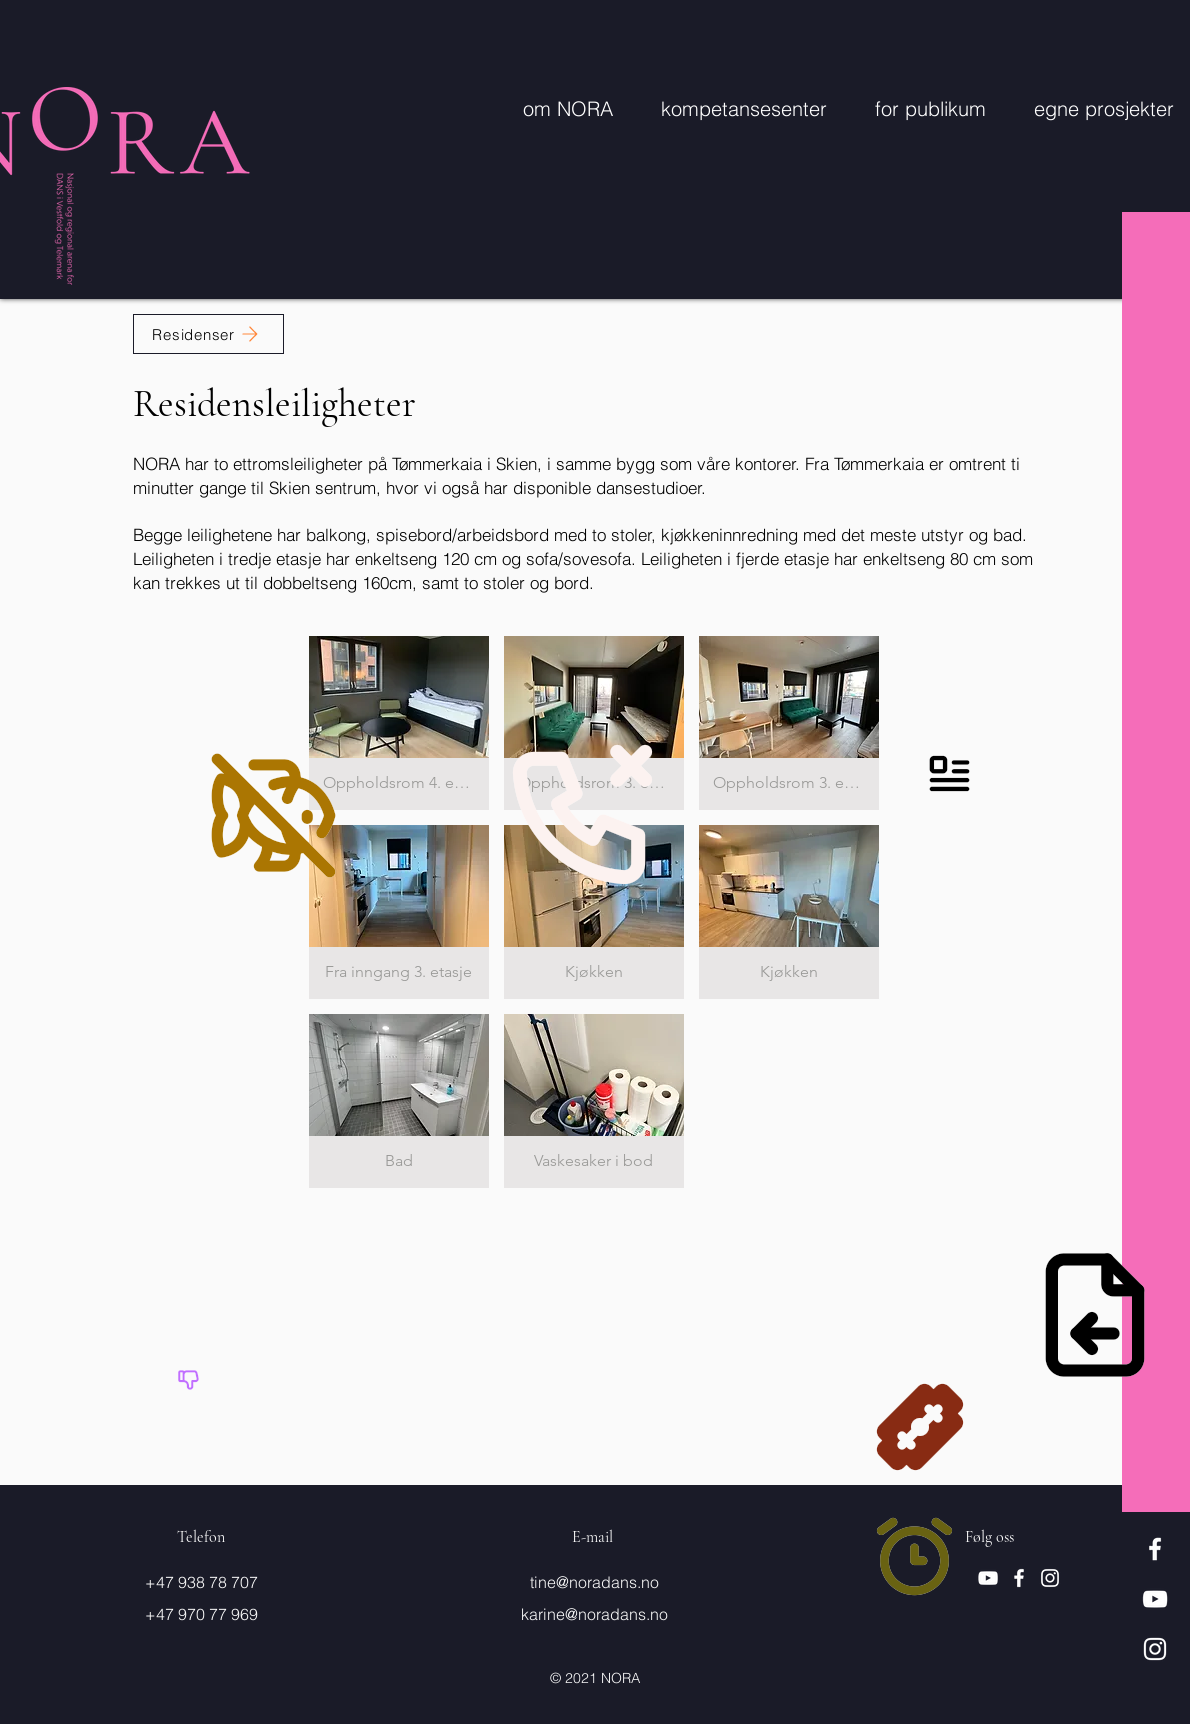  Describe the element at coordinates (1095, 1315) in the screenshot. I see `import a file from another location` at that location.